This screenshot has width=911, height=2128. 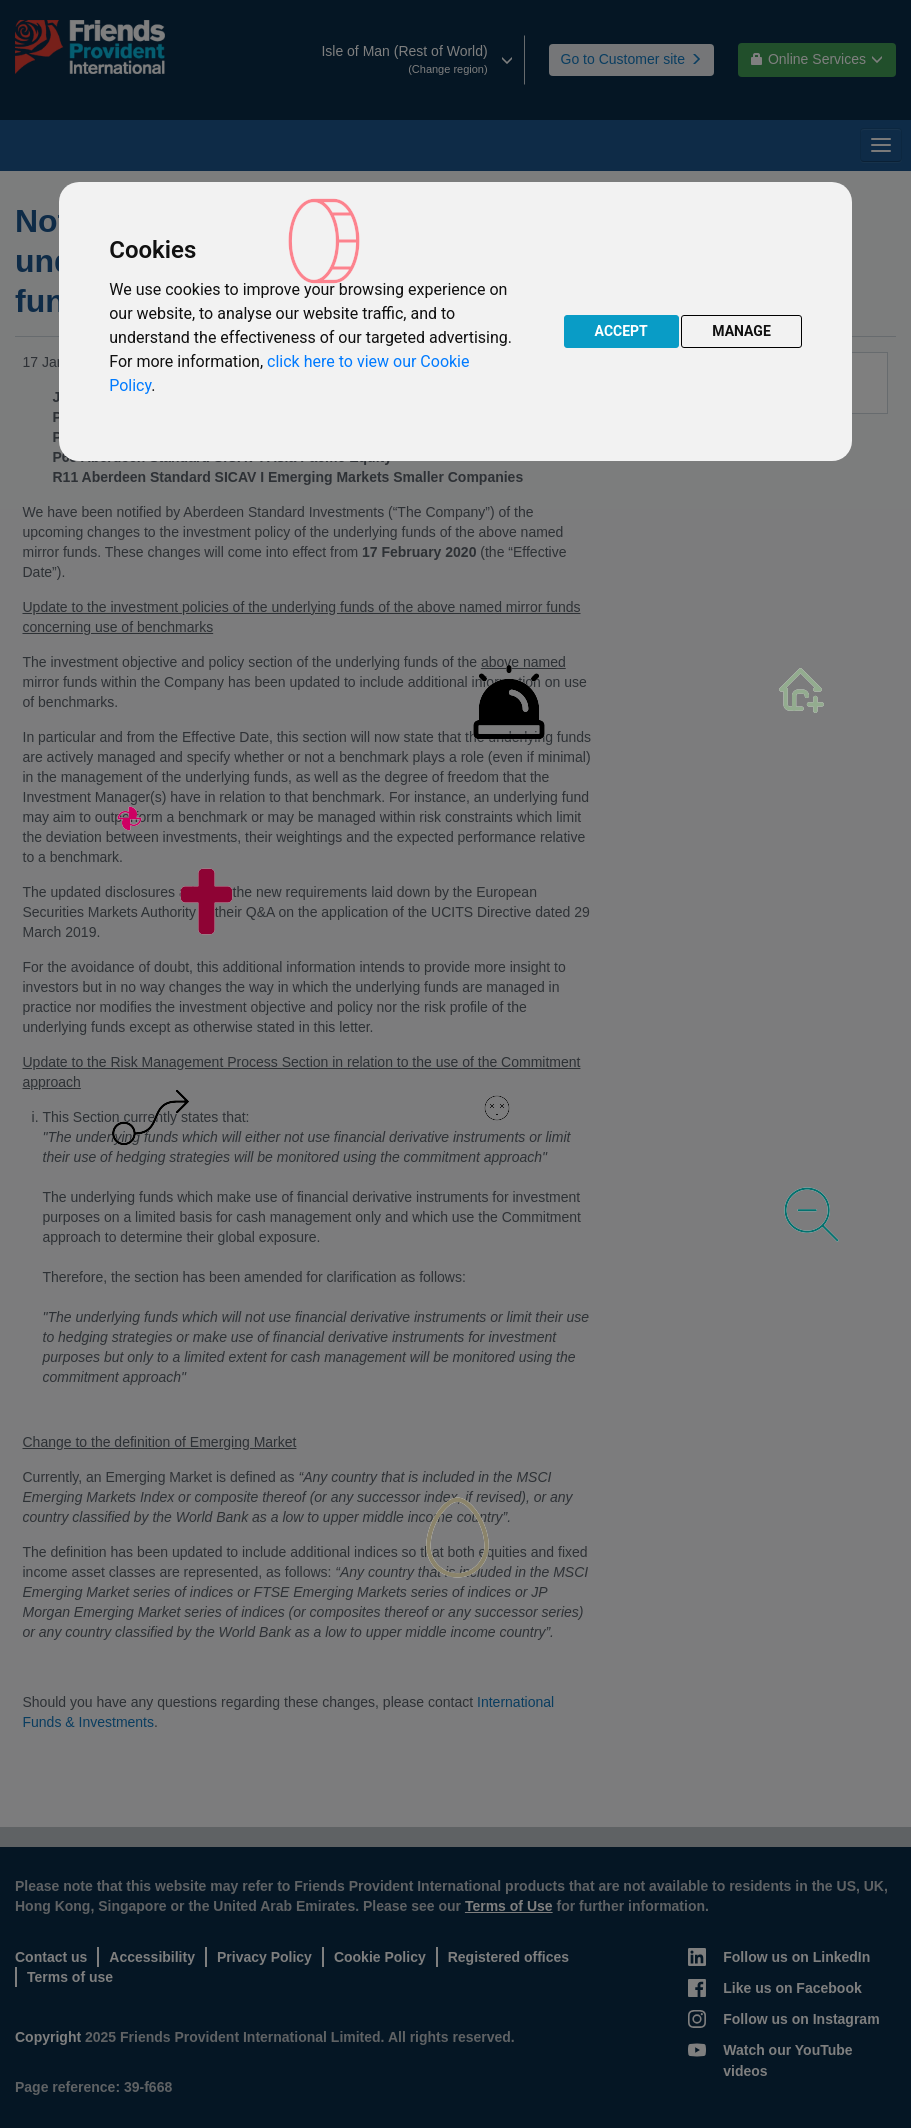 What do you see at coordinates (811, 1214) in the screenshot?
I see `zoom out of current view` at bounding box center [811, 1214].